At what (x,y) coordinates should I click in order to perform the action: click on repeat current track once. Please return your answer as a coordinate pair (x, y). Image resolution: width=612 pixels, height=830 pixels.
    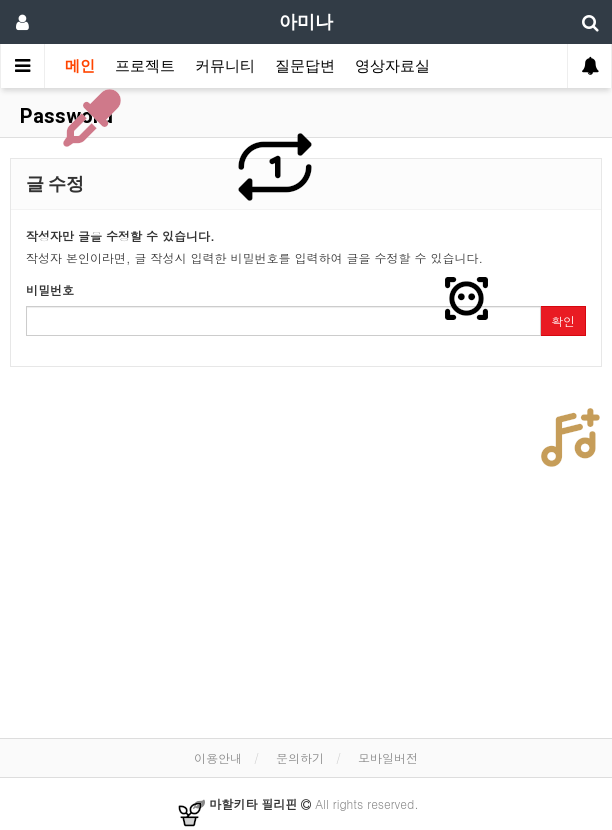
    Looking at the image, I should click on (275, 167).